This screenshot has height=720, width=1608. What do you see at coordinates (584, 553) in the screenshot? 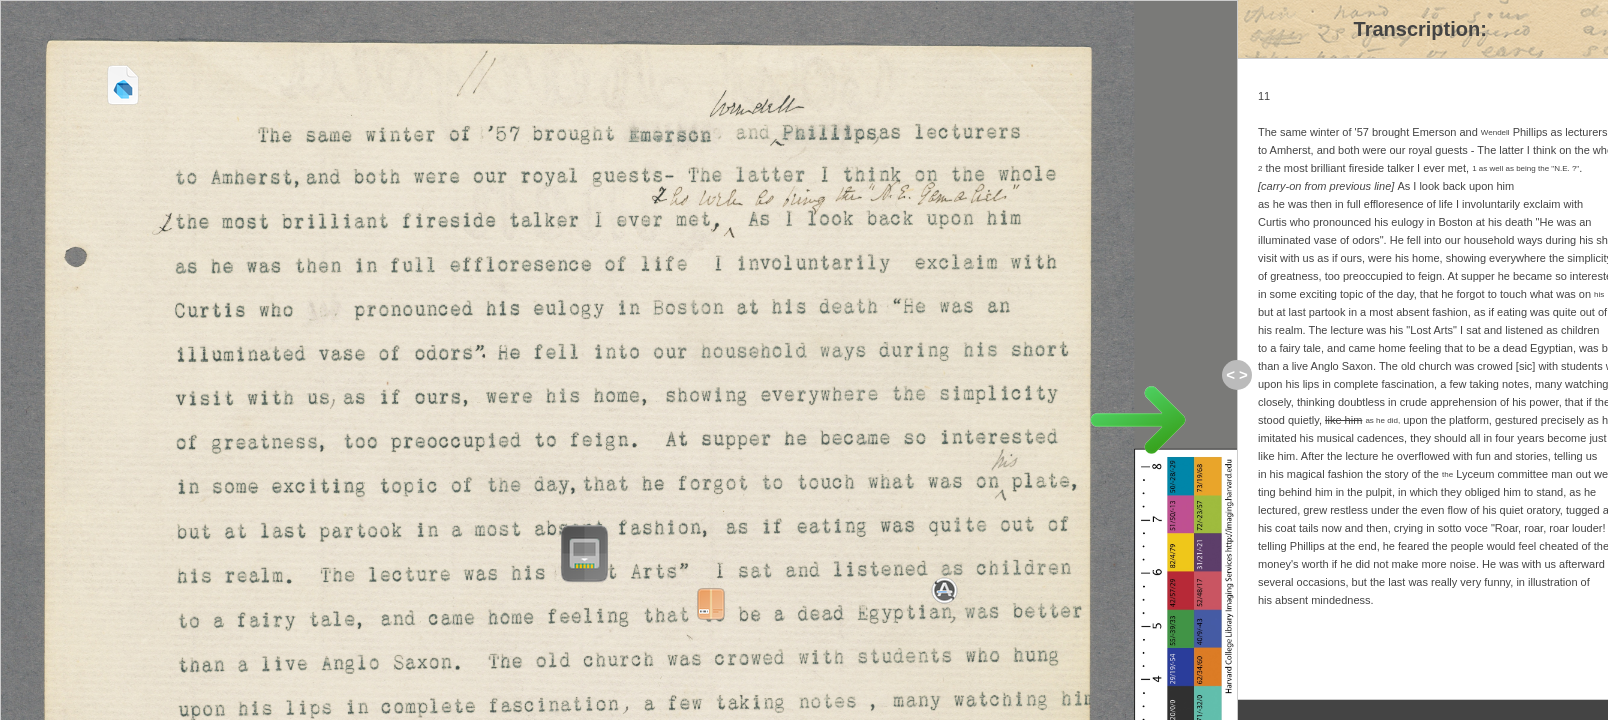
I see `a ROM file or cartridge-based game image` at bounding box center [584, 553].